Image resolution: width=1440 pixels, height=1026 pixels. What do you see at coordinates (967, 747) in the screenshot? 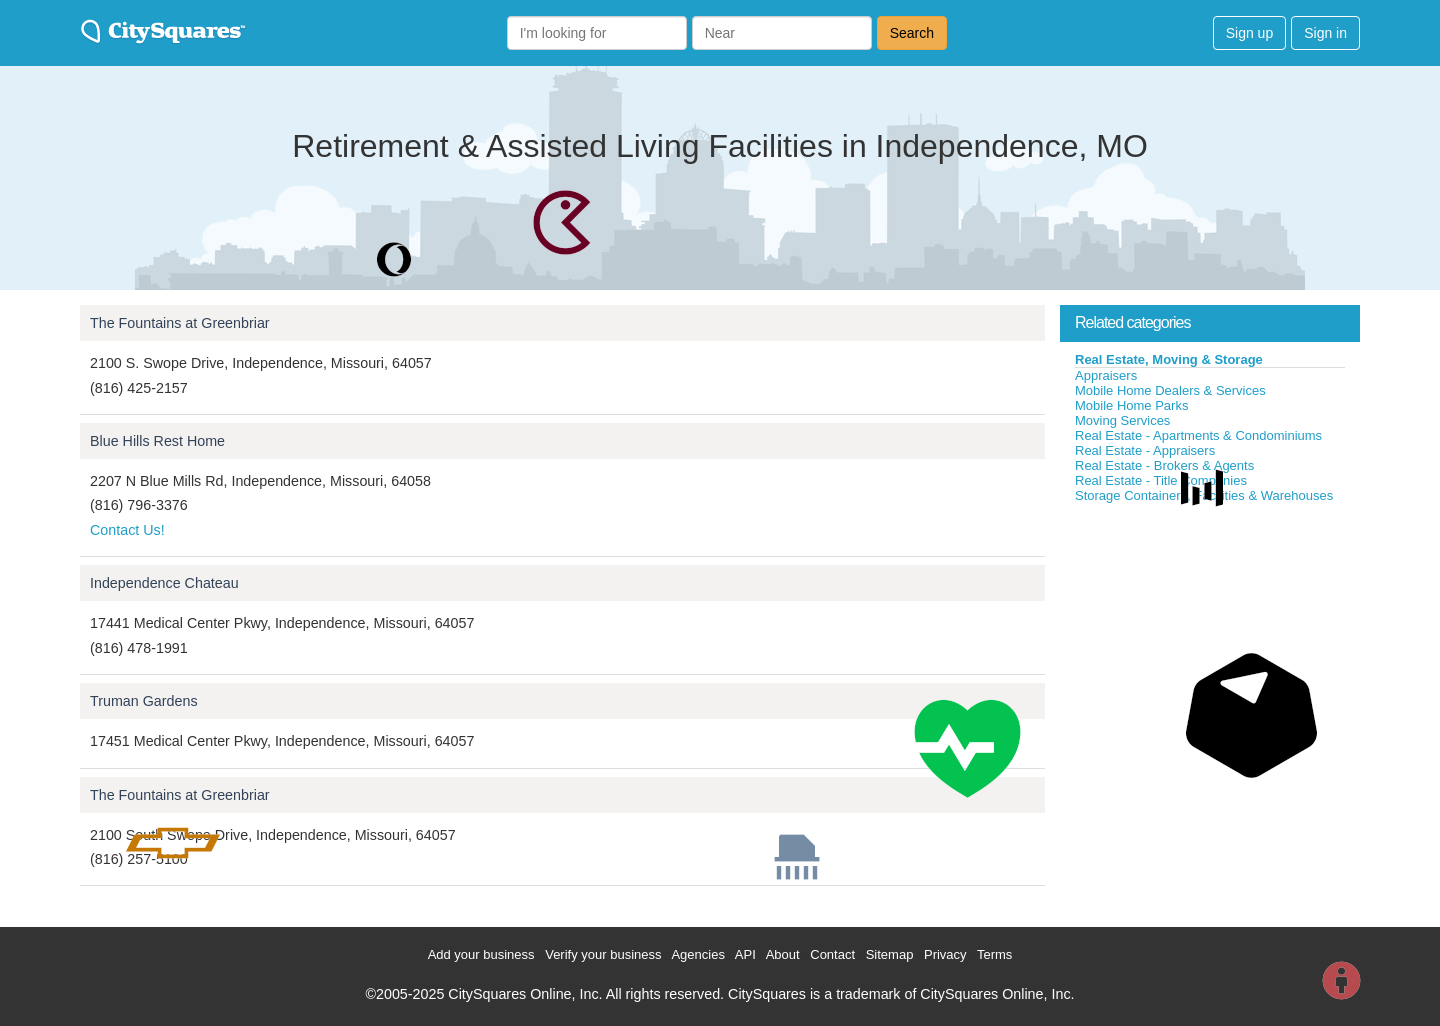
I see `view health or heart rate data` at bounding box center [967, 747].